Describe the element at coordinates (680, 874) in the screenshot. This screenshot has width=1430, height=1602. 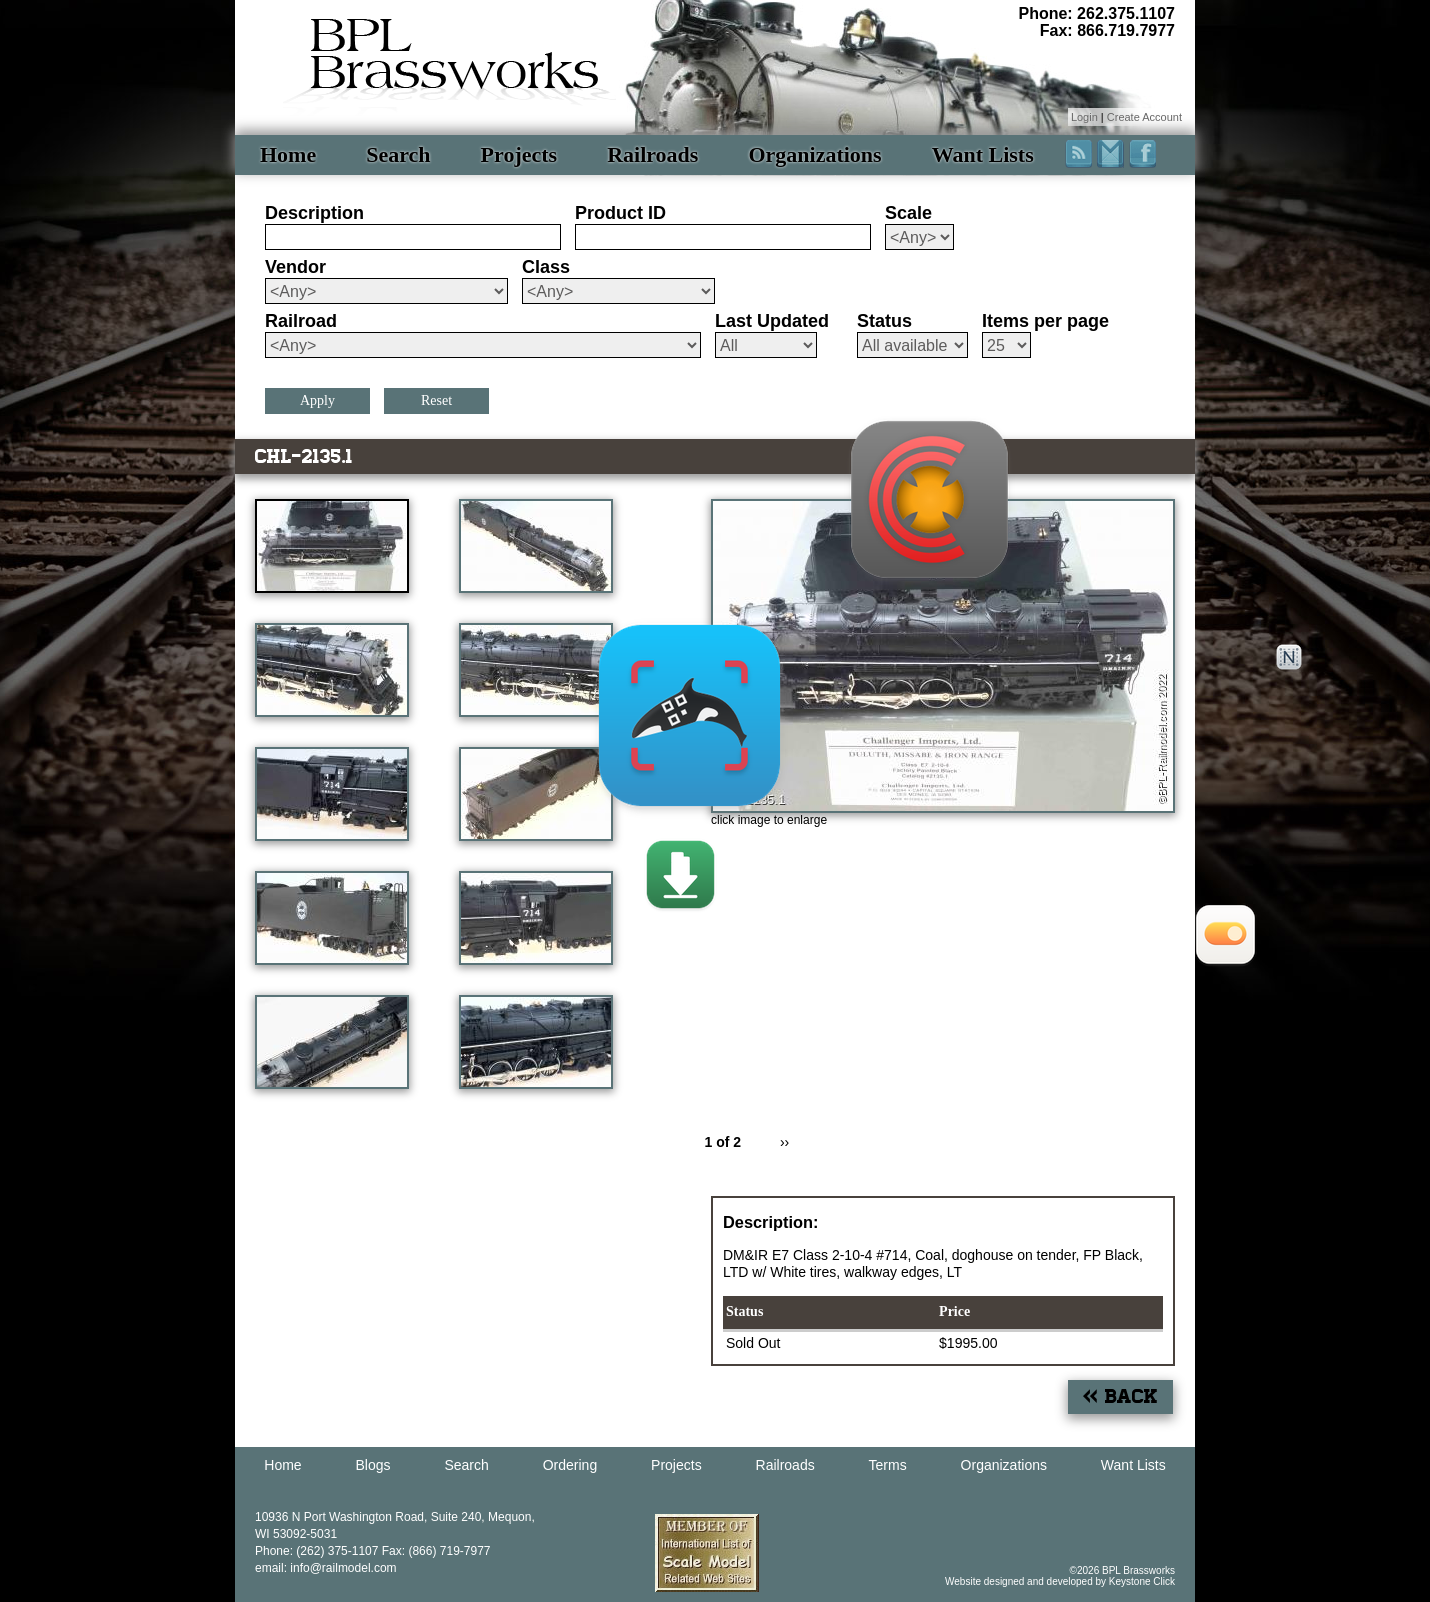
I see `download videos from YouTube for offline viewing` at that location.